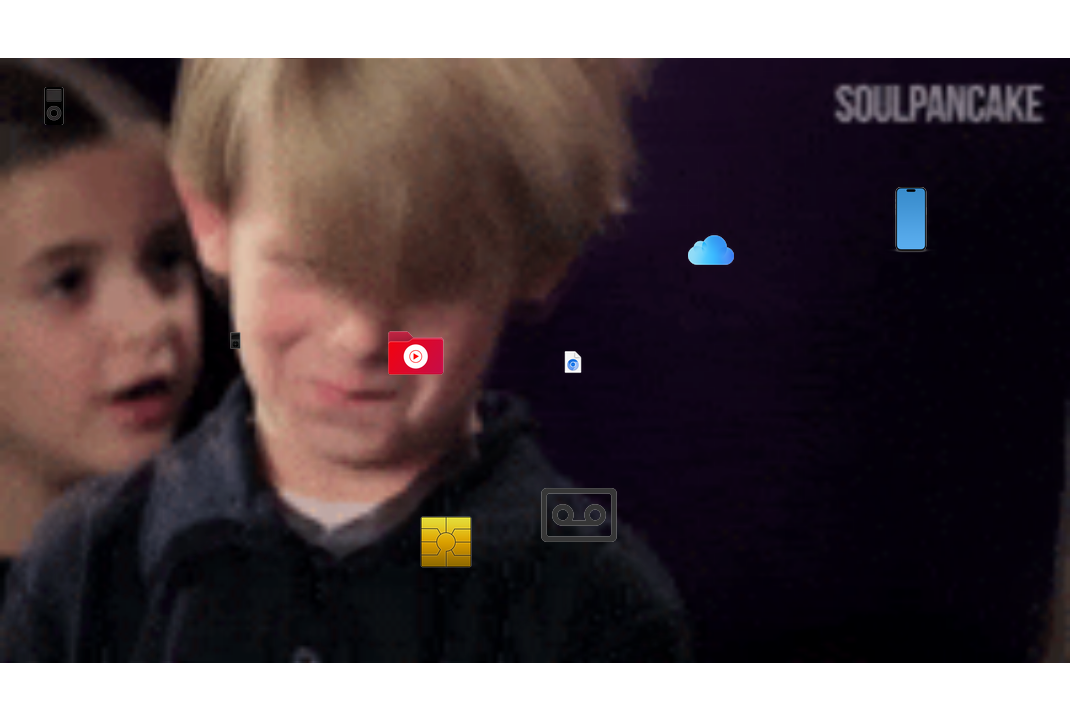 Image resolution: width=1070 pixels, height=720 pixels. Describe the element at coordinates (446, 542) in the screenshot. I see `smart card or security token management` at that location.